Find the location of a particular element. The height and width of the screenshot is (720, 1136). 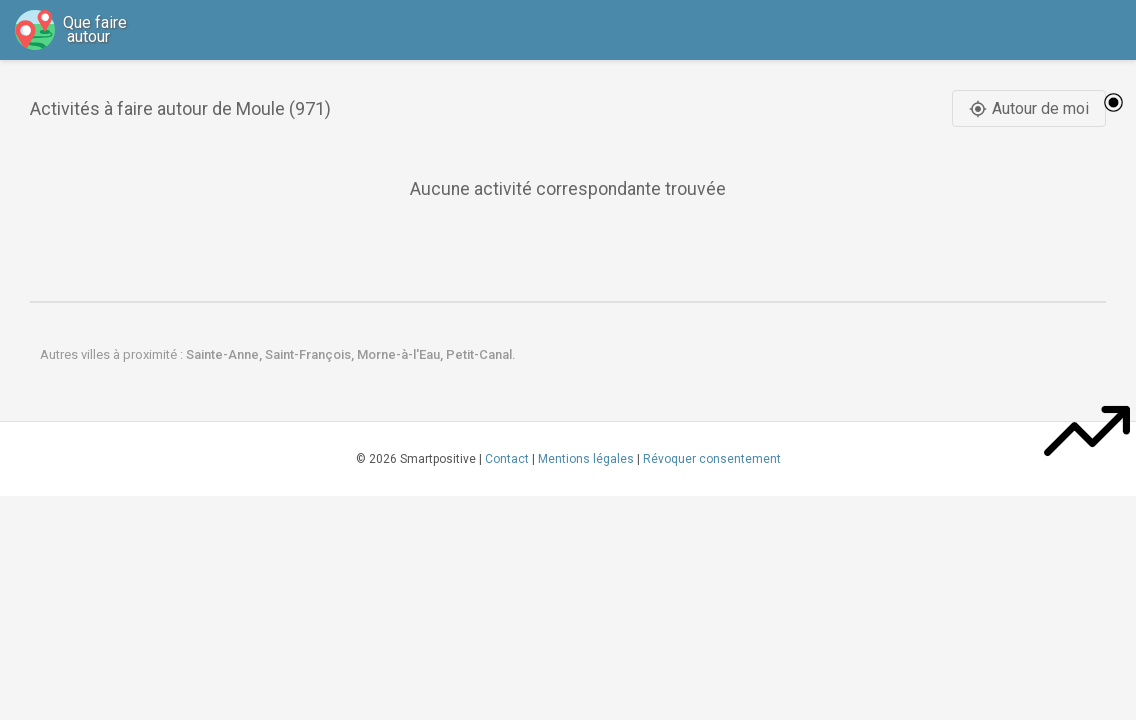

a selected radio button option is located at coordinates (1113, 102).